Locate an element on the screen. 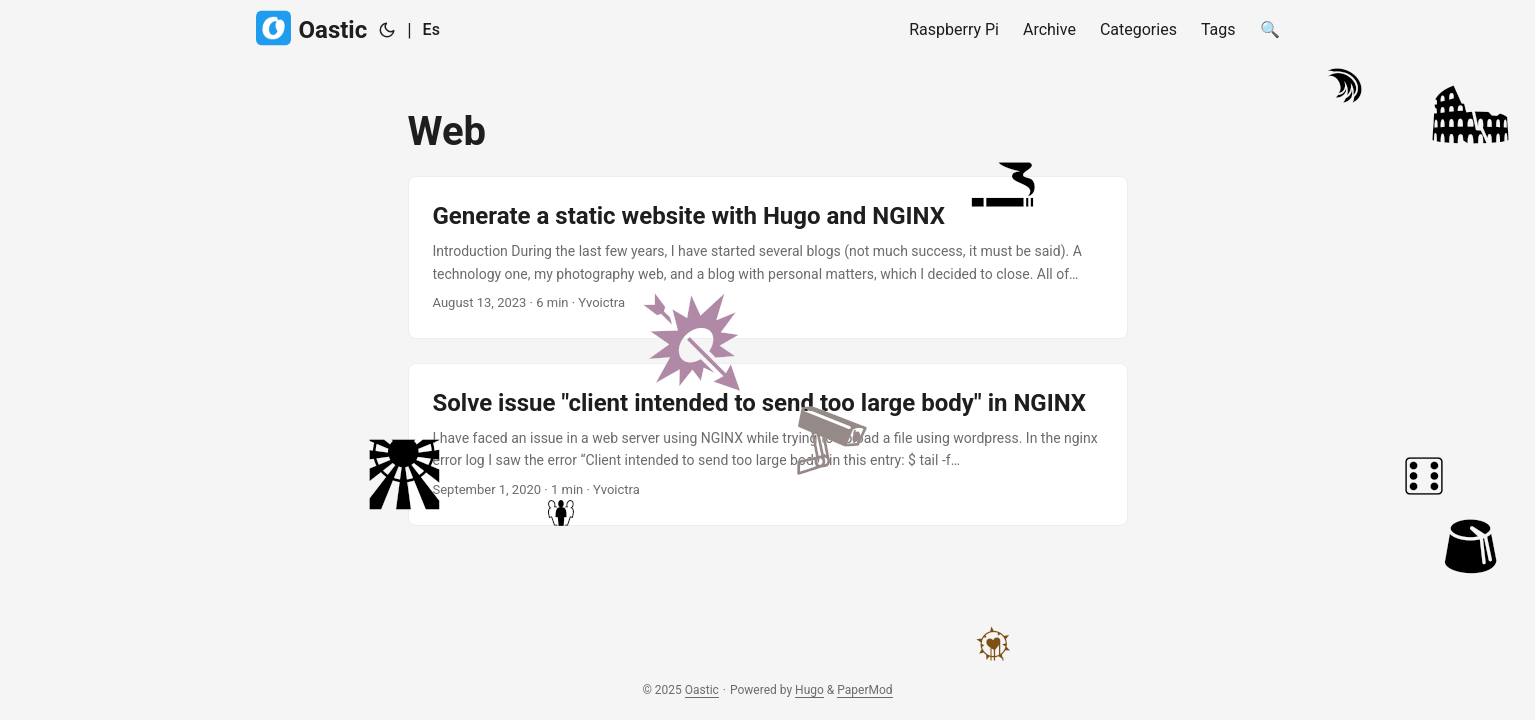 Image resolution: width=1535 pixels, height=720 pixels. select fez hat accessory for avatar is located at coordinates (1470, 546).